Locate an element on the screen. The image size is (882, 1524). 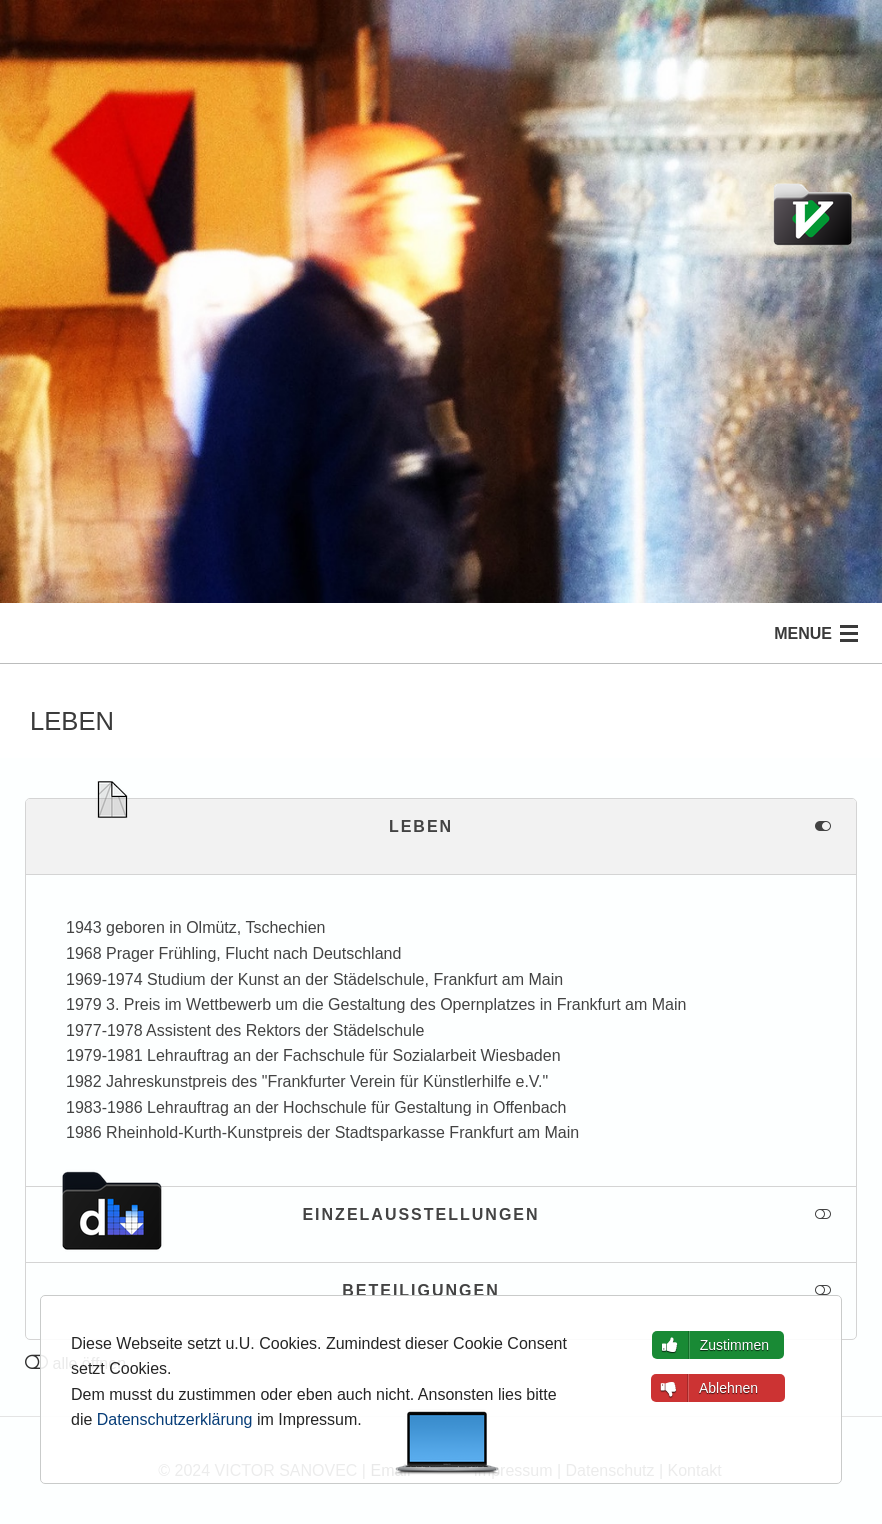
folder containing vim editor configuration files is located at coordinates (812, 216).